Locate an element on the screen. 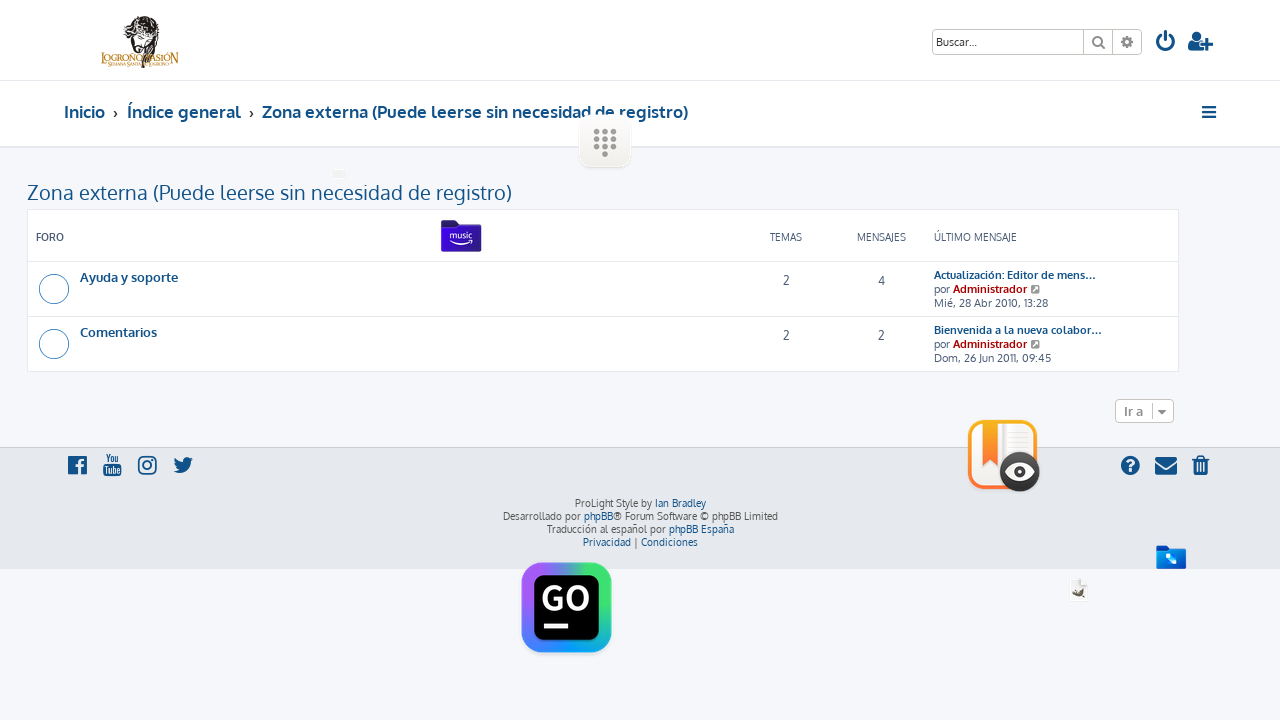 This screenshot has width=1280, height=720. open GoLand IDE application is located at coordinates (566, 607).